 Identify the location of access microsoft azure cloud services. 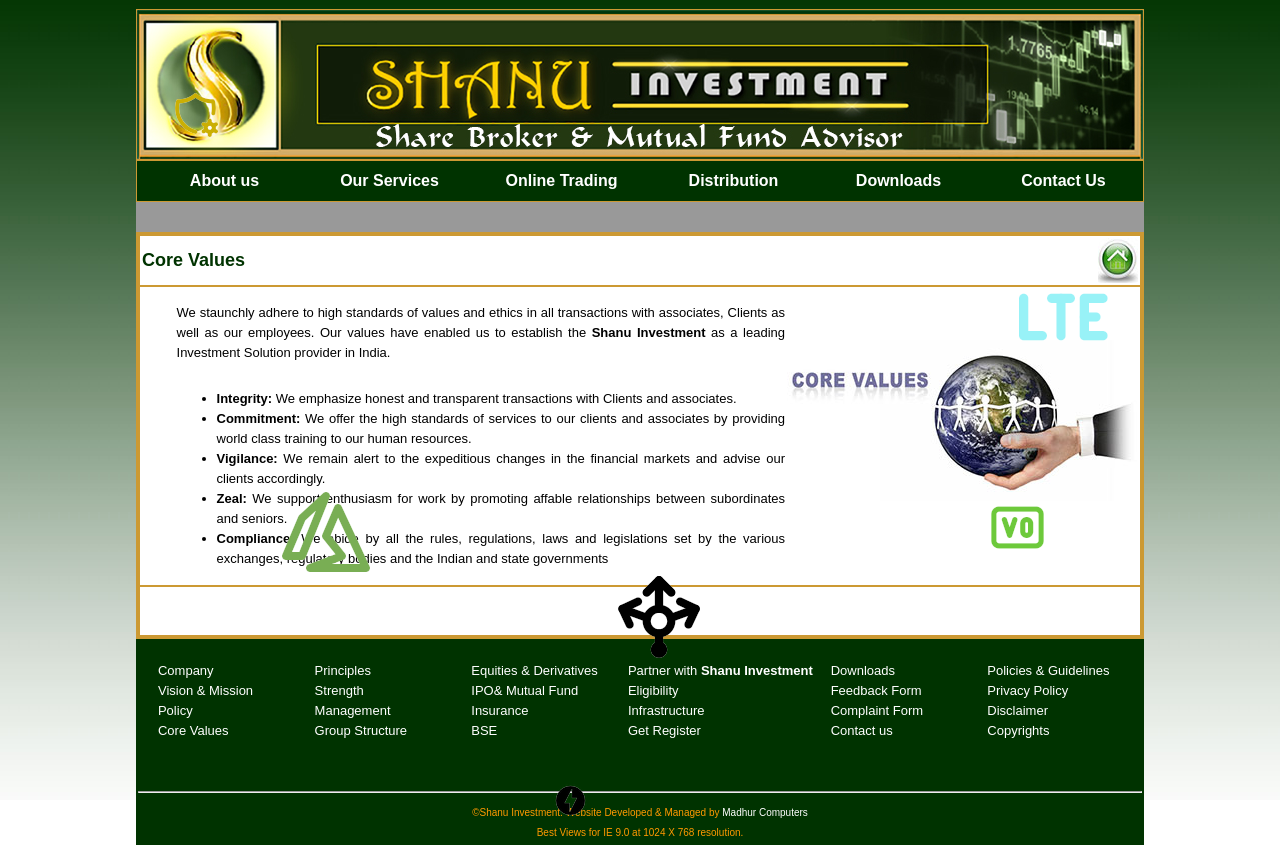
(326, 536).